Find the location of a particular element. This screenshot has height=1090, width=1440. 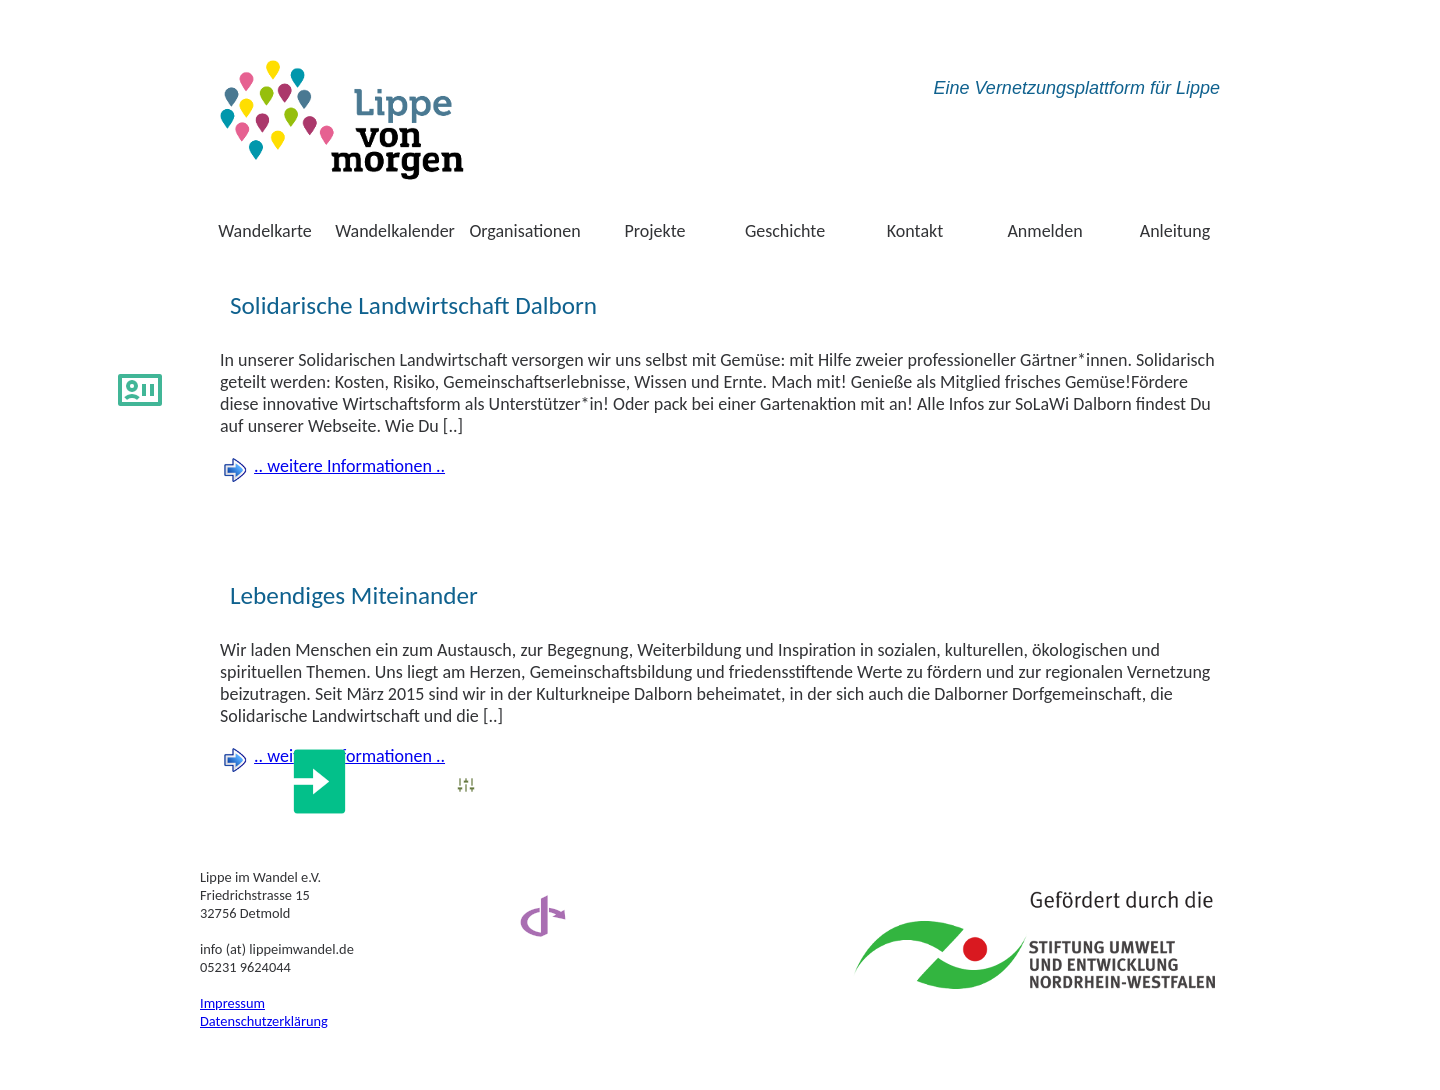

log in to your account is located at coordinates (319, 781).